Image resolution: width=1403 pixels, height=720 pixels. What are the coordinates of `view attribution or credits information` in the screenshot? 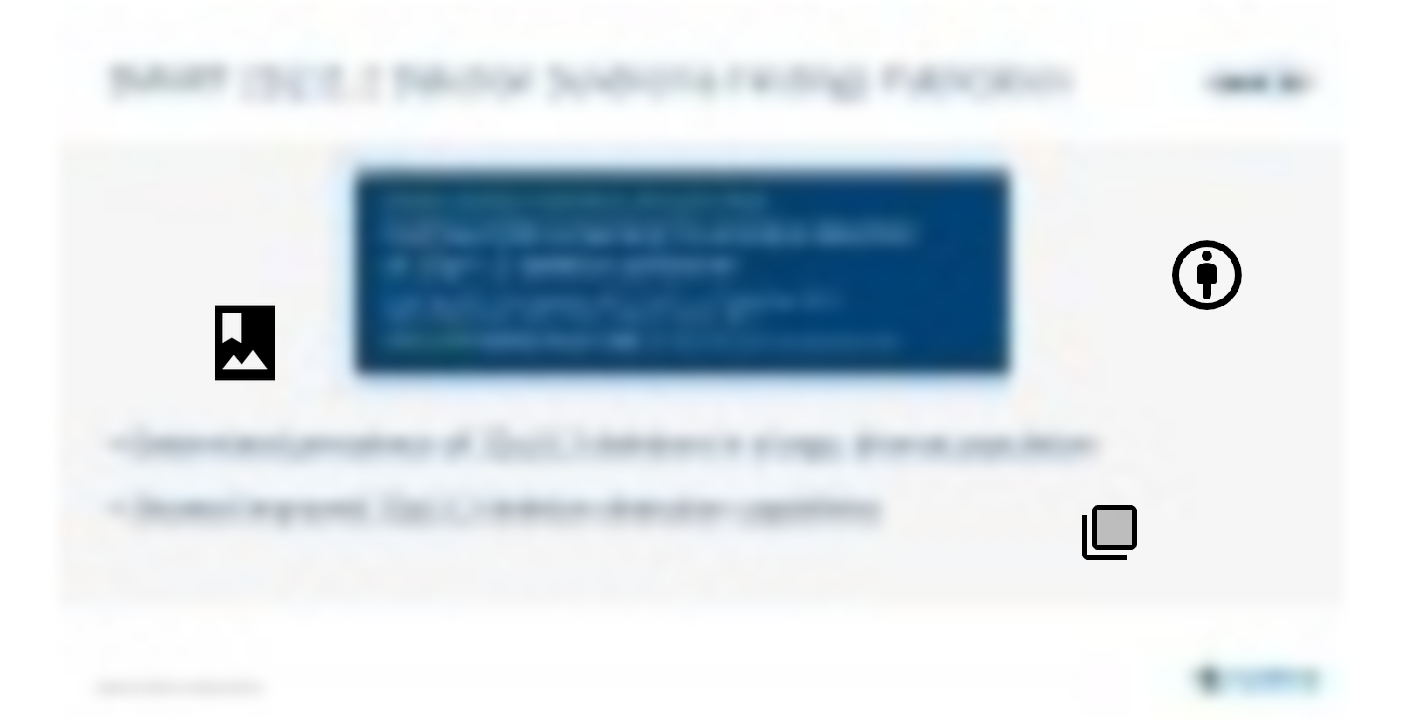 It's located at (1207, 275).